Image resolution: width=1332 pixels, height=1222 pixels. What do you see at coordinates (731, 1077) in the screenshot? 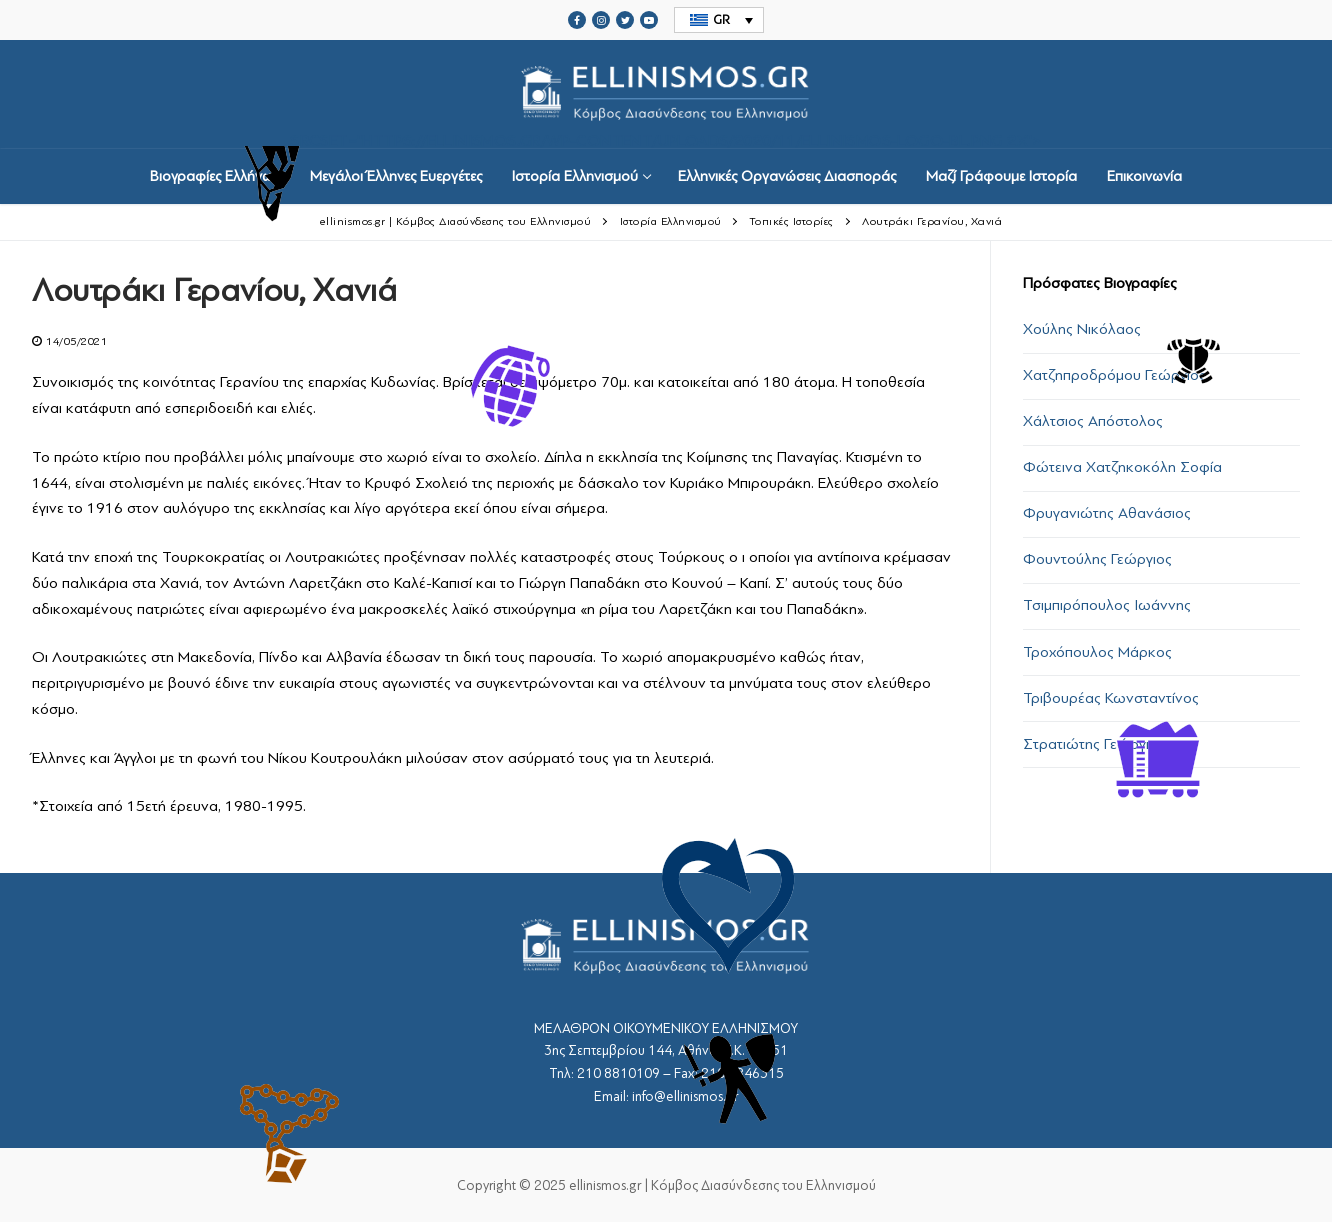
I see `select warrior or fighter class` at bounding box center [731, 1077].